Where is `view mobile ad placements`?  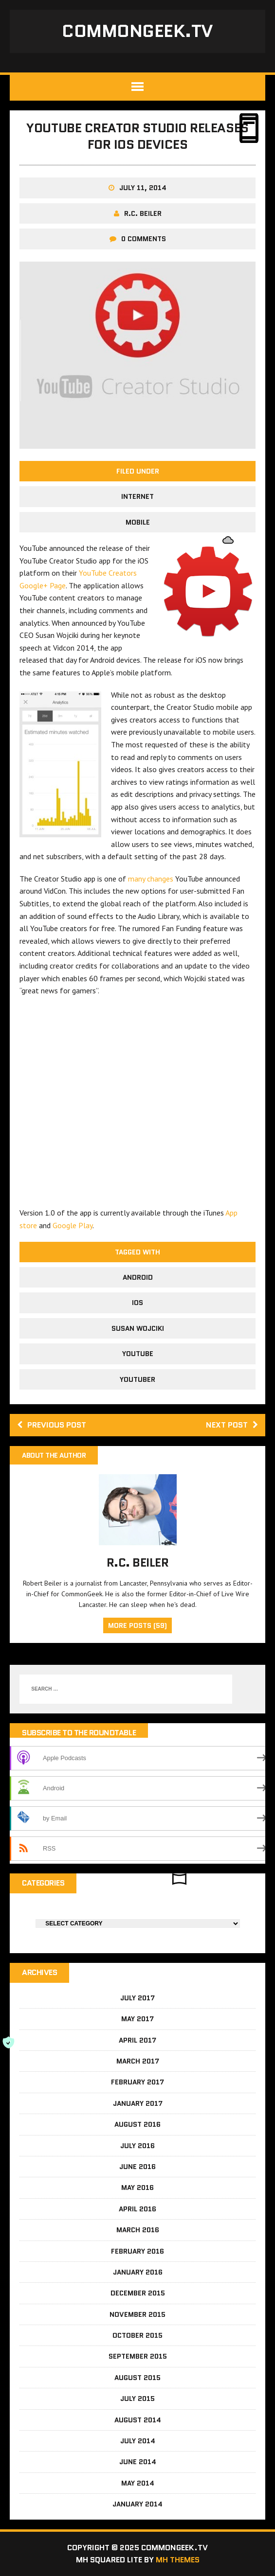 view mobile ad placements is located at coordinates (249, 128).